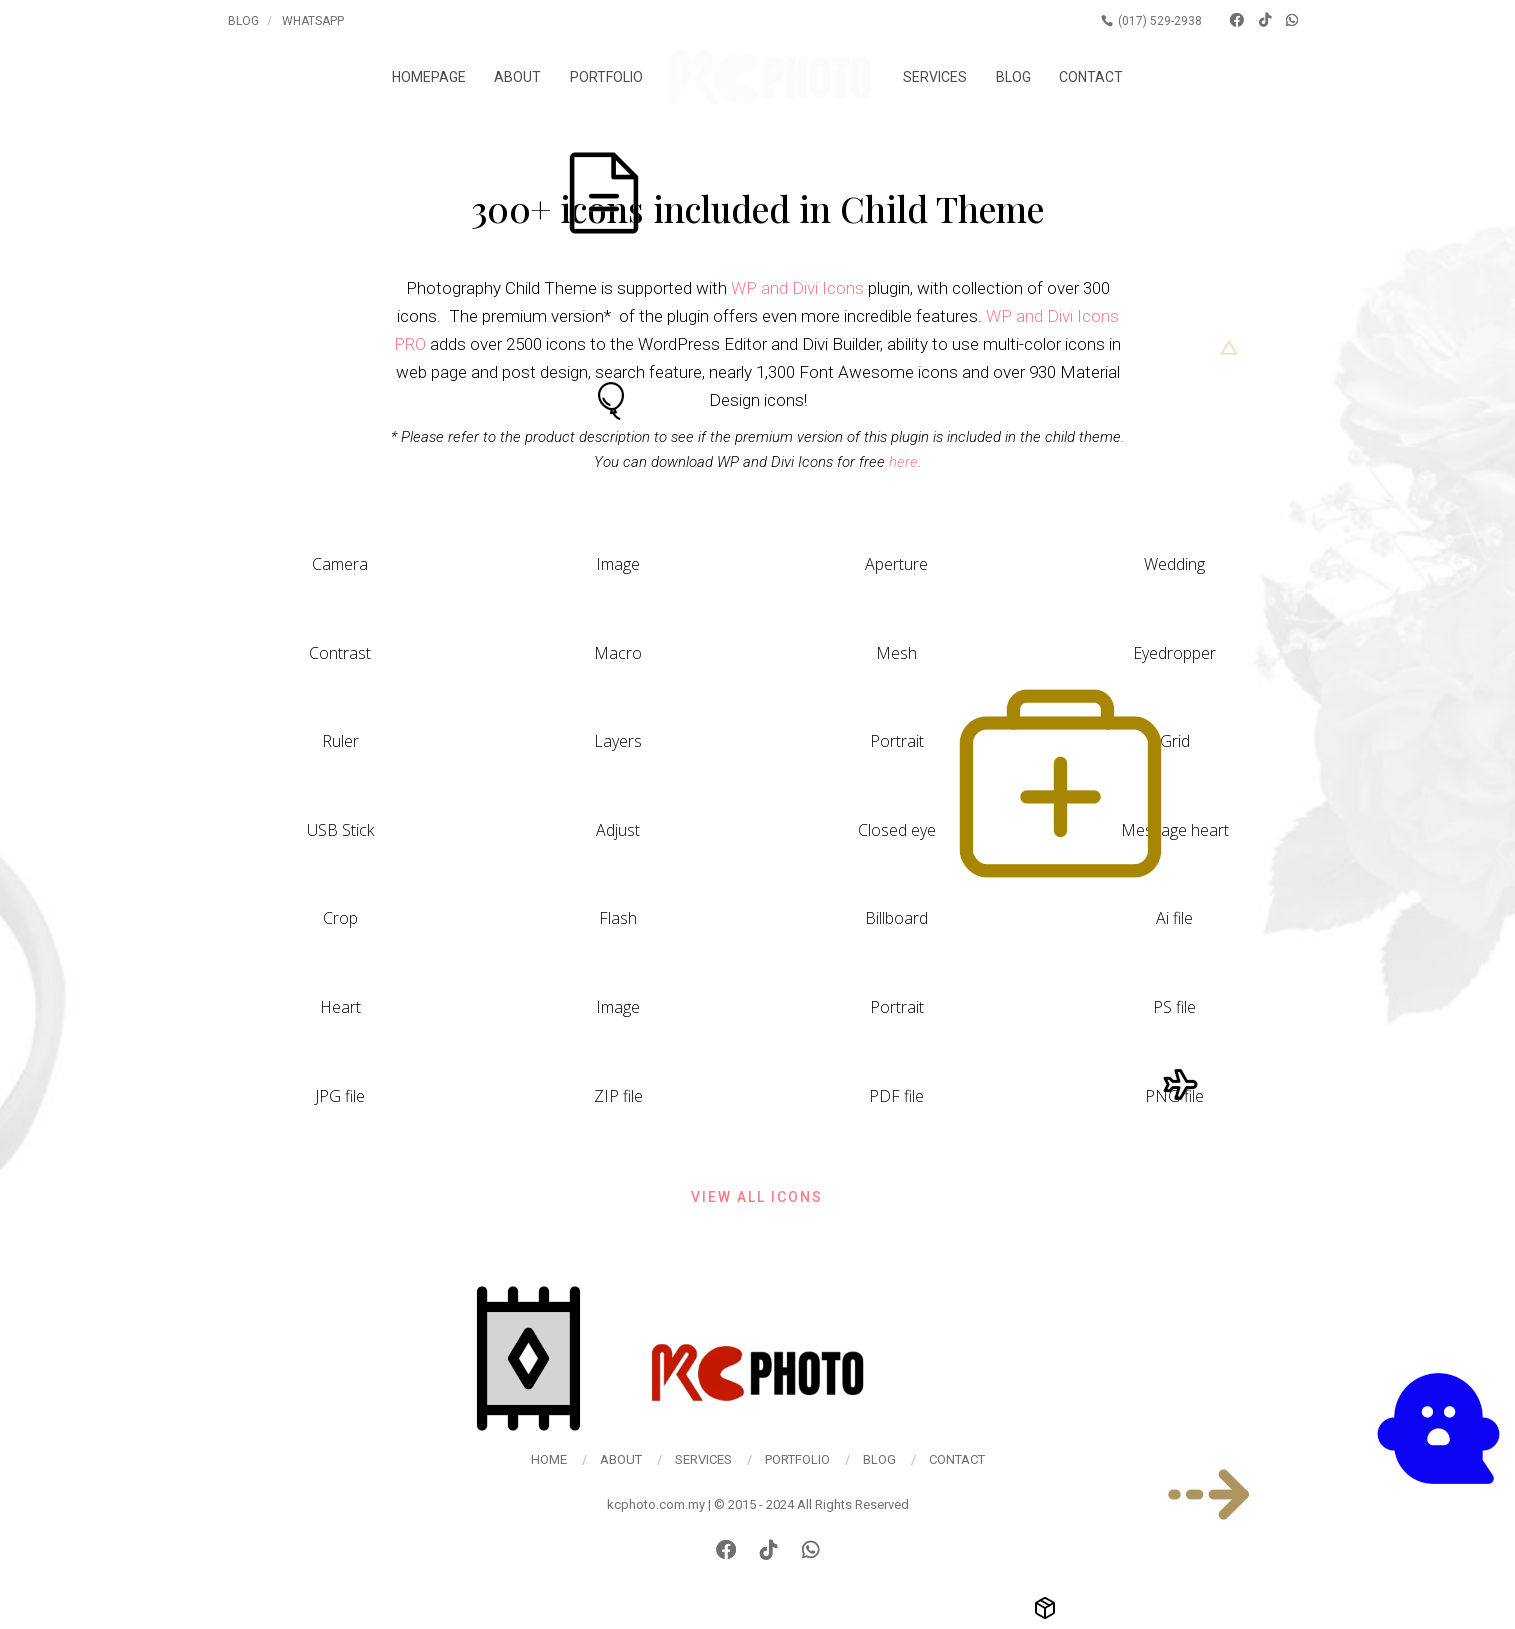 The image size is (1515, 1629). Describe the element at coordinates (1060, 783) in the screenshot. I see `access health or medical features` at that location.